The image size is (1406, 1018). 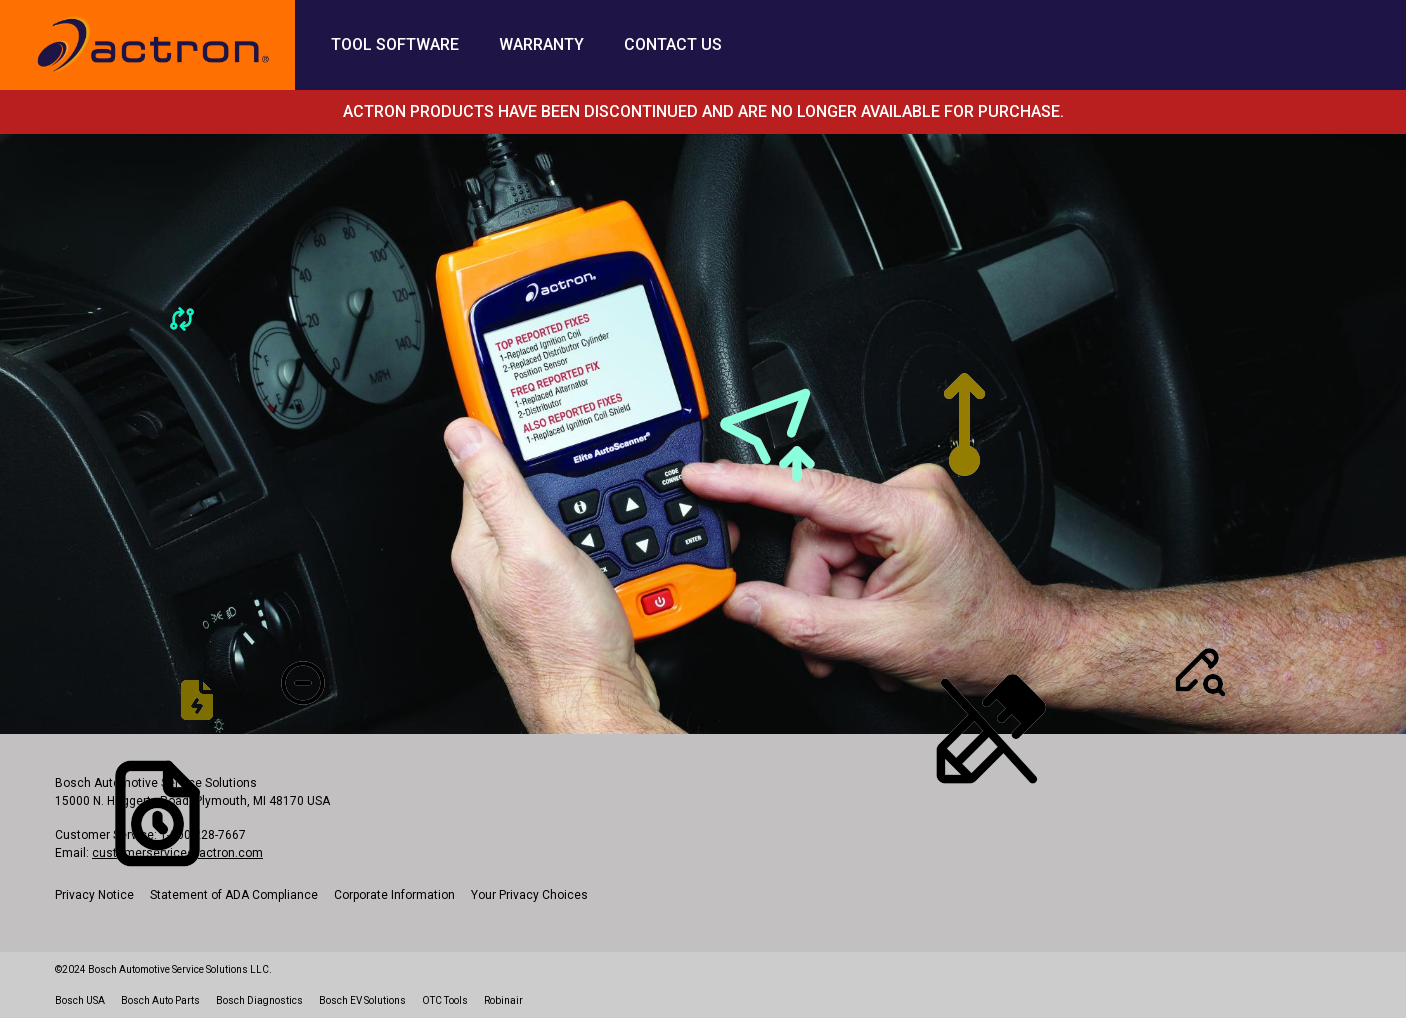 I want to click on upload or share your current location, so click(x=766, y=433).